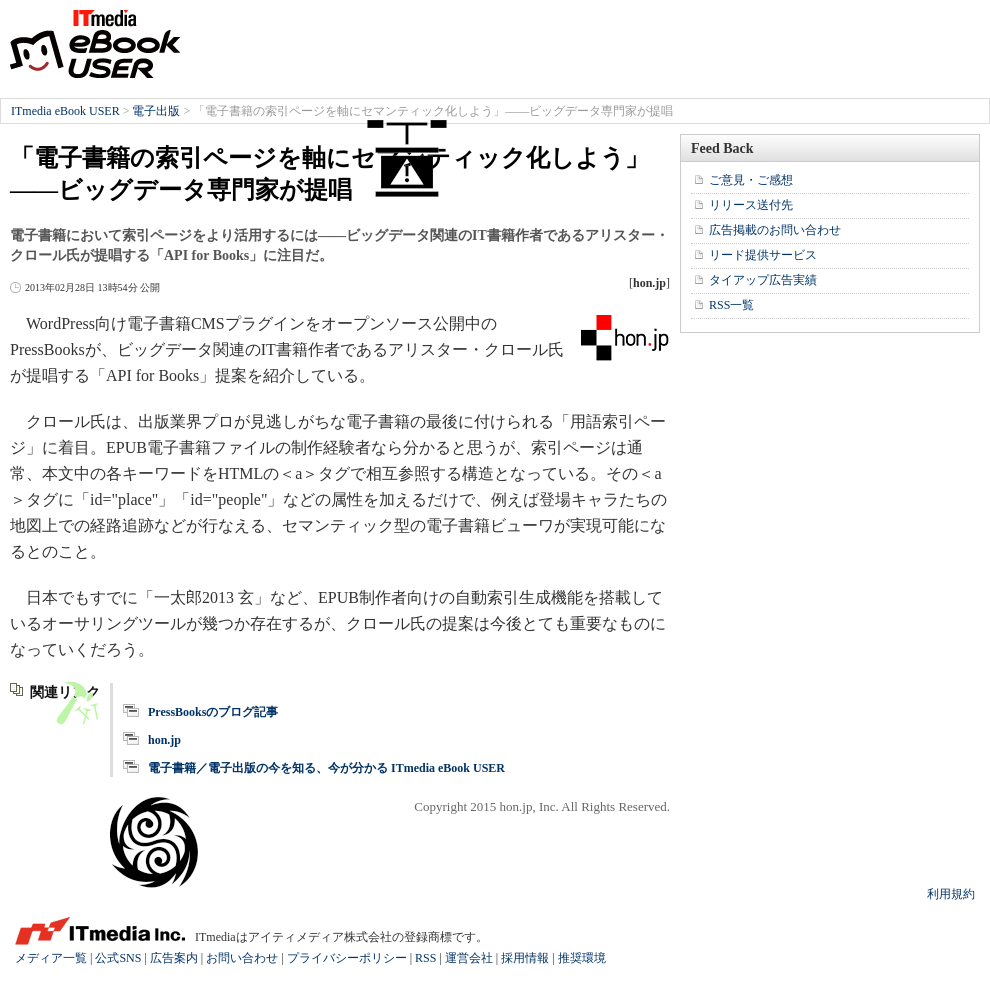  Describe the element at coordinates (407, 157) in the screenshot. I see `trigger an explosive or demolition action in-game` at that location.